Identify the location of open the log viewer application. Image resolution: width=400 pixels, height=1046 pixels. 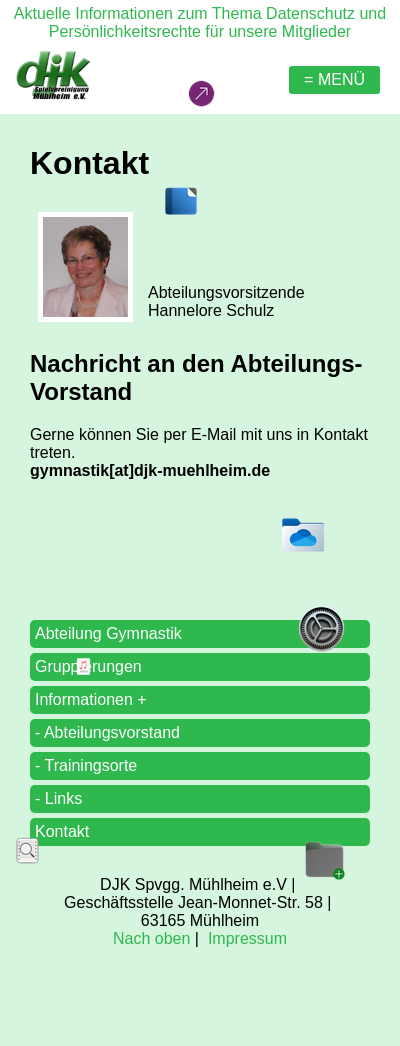
(27, 850).